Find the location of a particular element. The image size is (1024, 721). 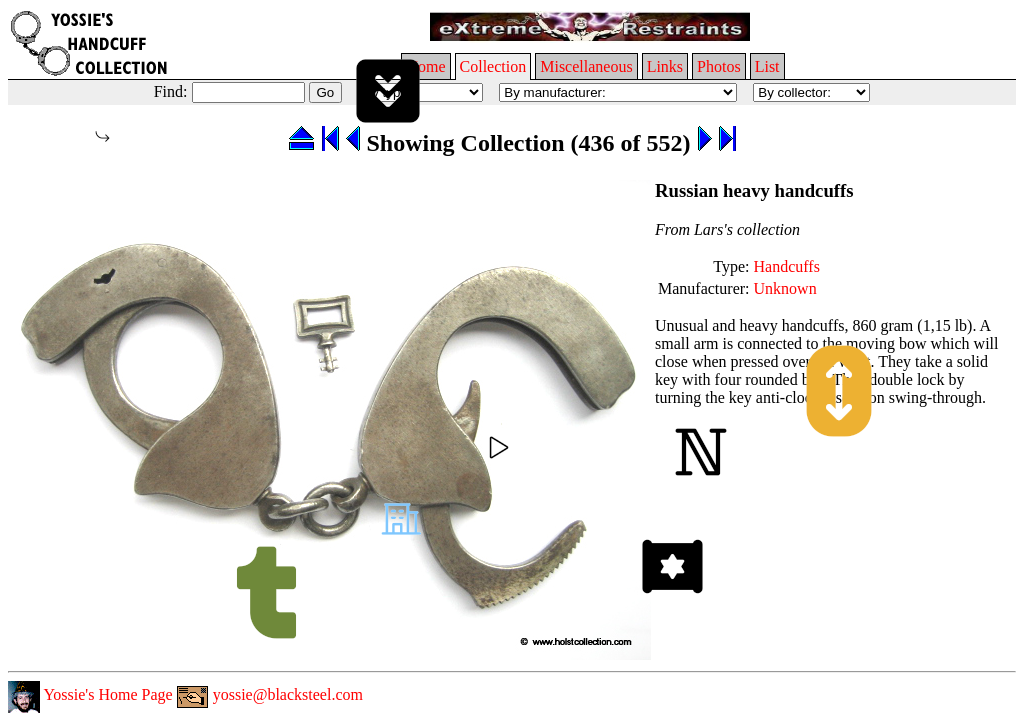

scroll down or view more content is located at coordinates (388, 91).